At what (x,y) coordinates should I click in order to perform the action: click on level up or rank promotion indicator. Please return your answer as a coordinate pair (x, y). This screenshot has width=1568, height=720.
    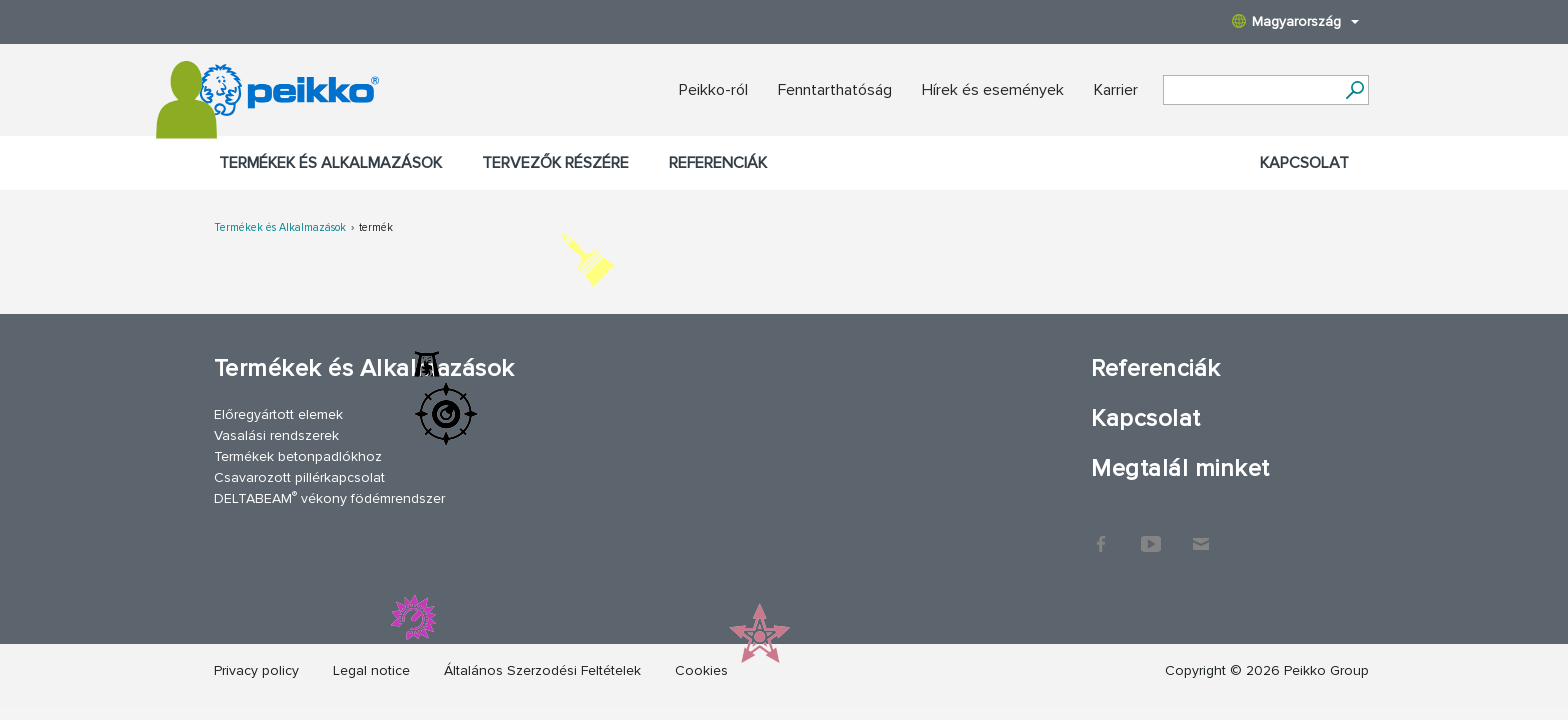
    Looking at the image, I should click on (760, 634).